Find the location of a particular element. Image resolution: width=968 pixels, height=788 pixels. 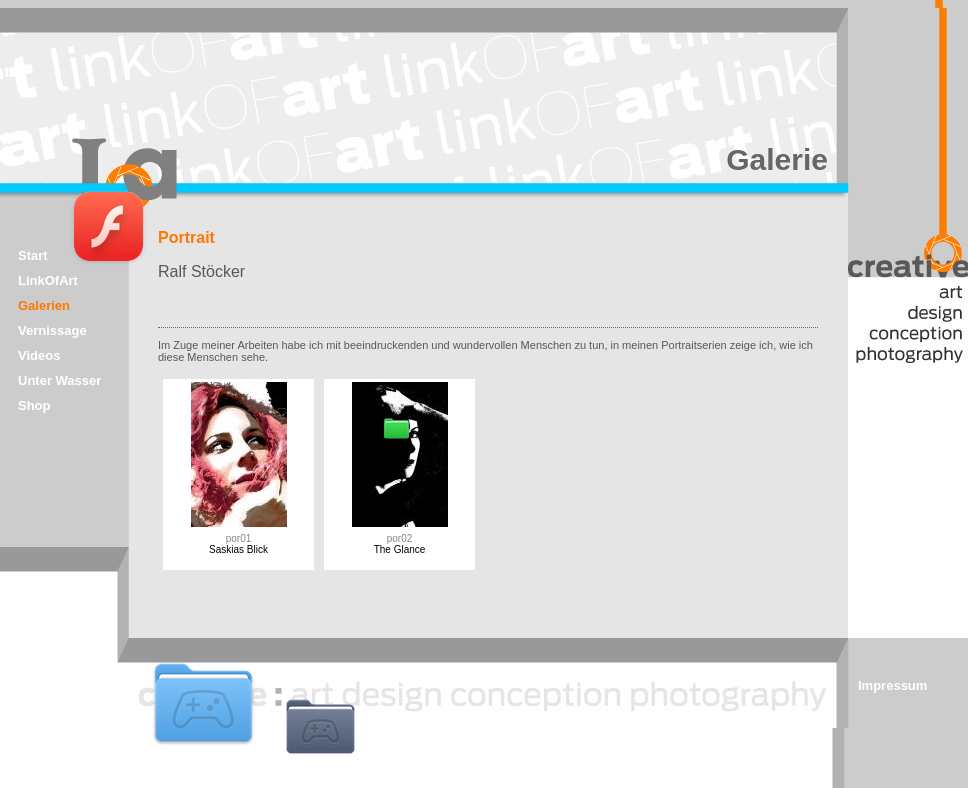

open Adobe Flash Player is located at coordinates (108, 226).